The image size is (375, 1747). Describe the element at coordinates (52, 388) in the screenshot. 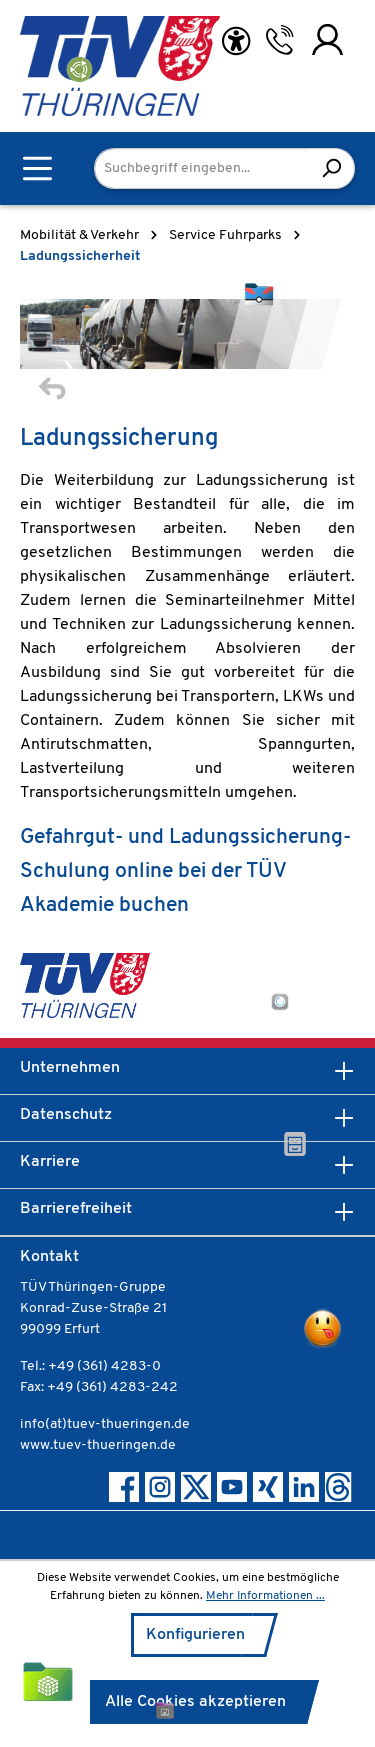

I see `undo the last action` at that location.